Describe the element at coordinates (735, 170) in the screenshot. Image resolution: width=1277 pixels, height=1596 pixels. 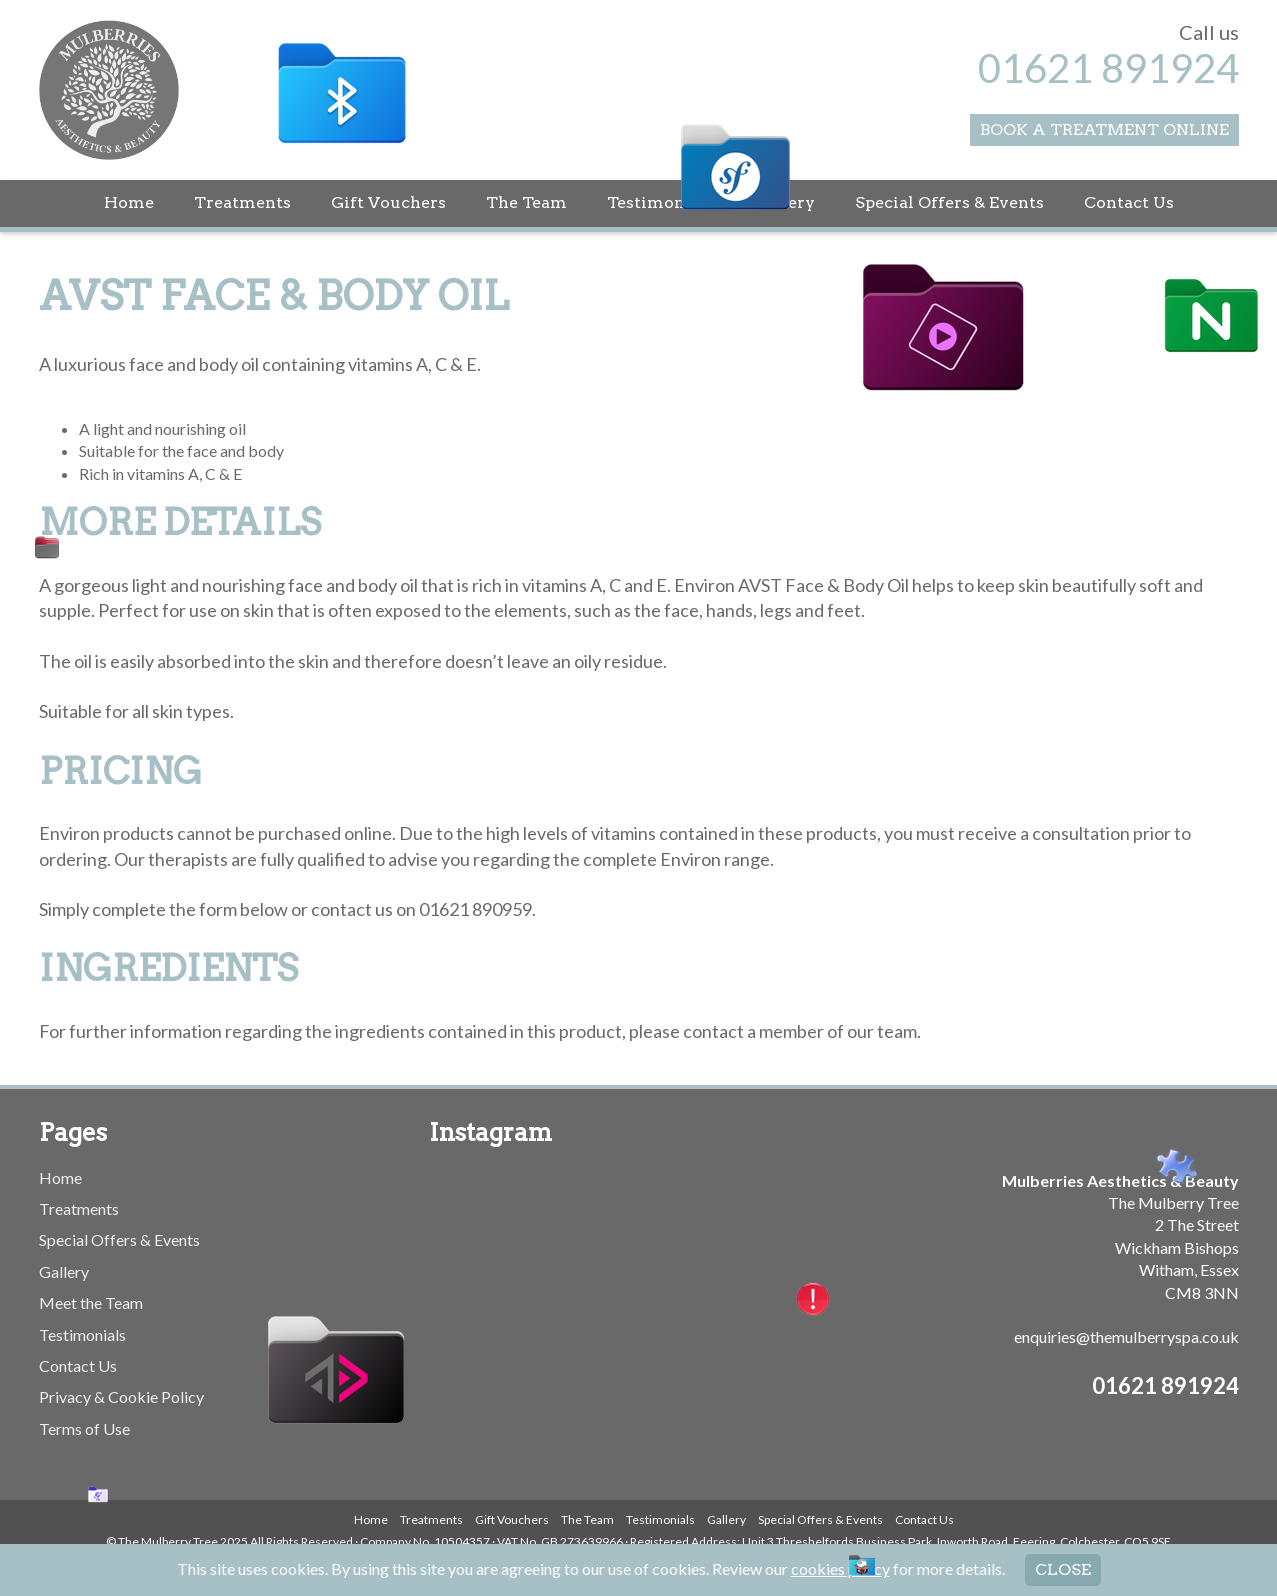
I see `folder containing symfony framework project files` at that location.